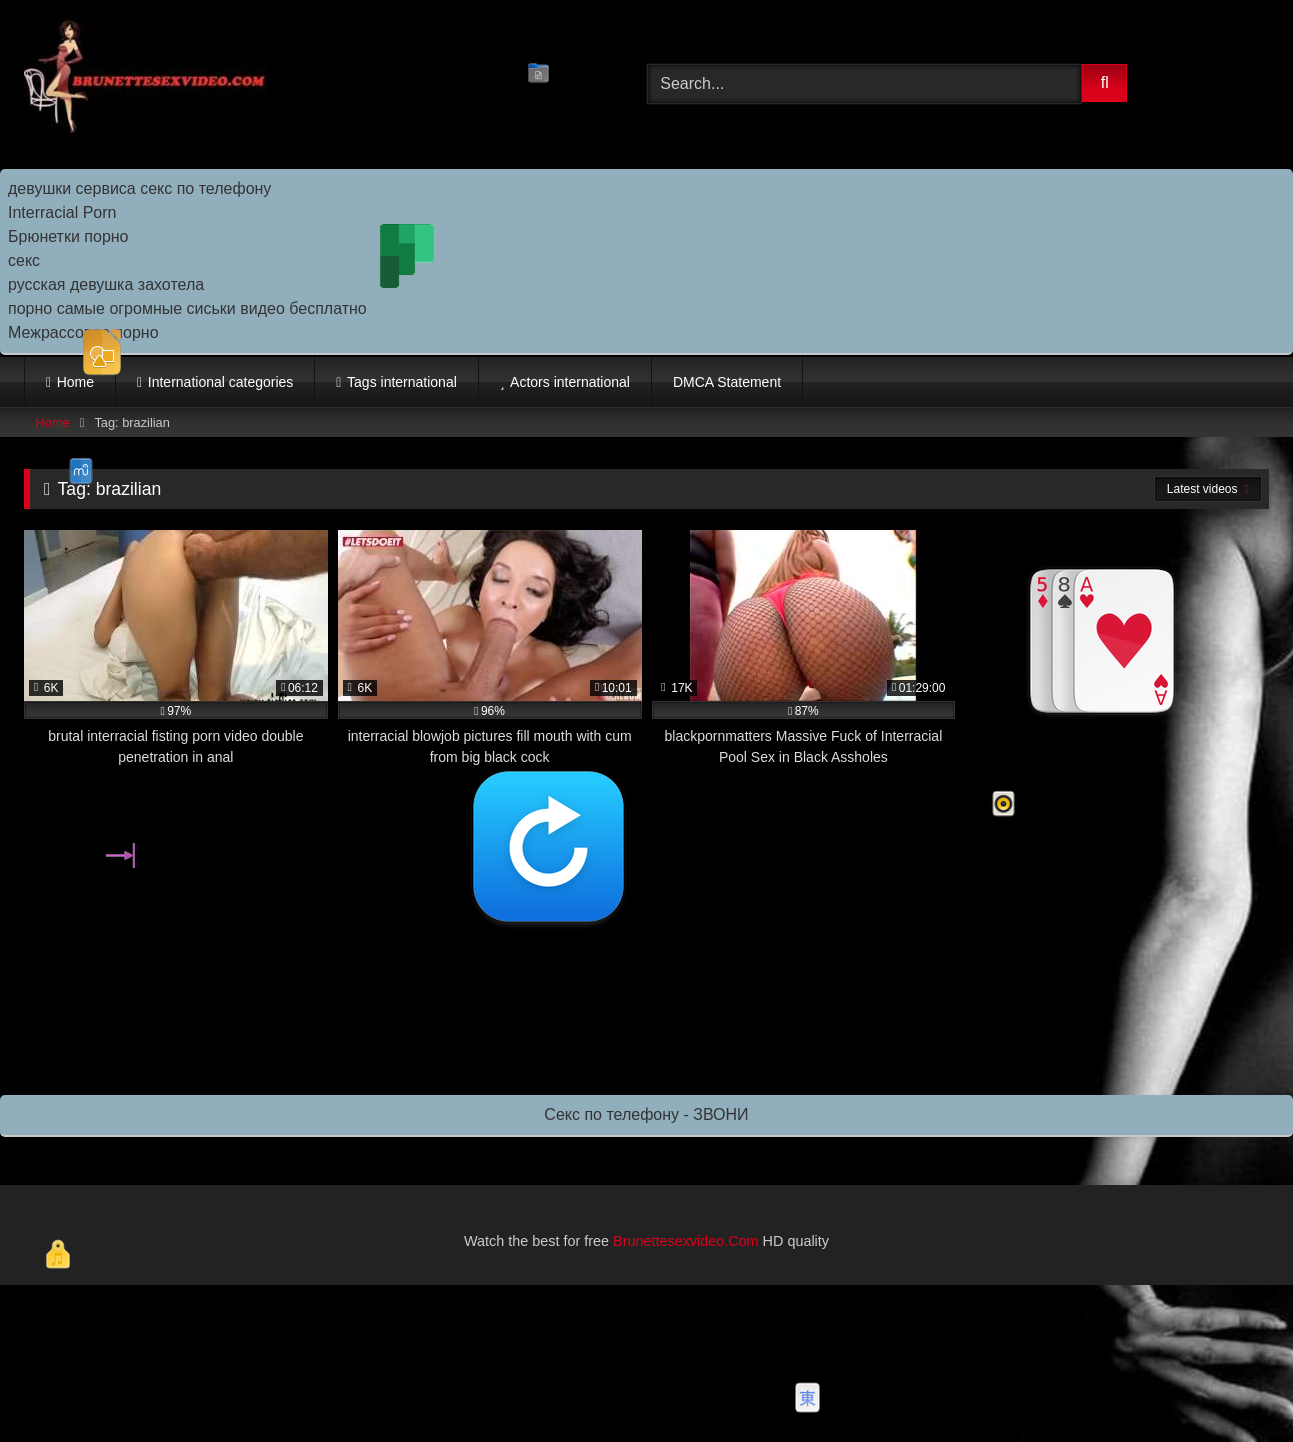  Describe the element at coordinates (58, 1254) in the screenshot. I see `open EarTag music tagging application` at that location.